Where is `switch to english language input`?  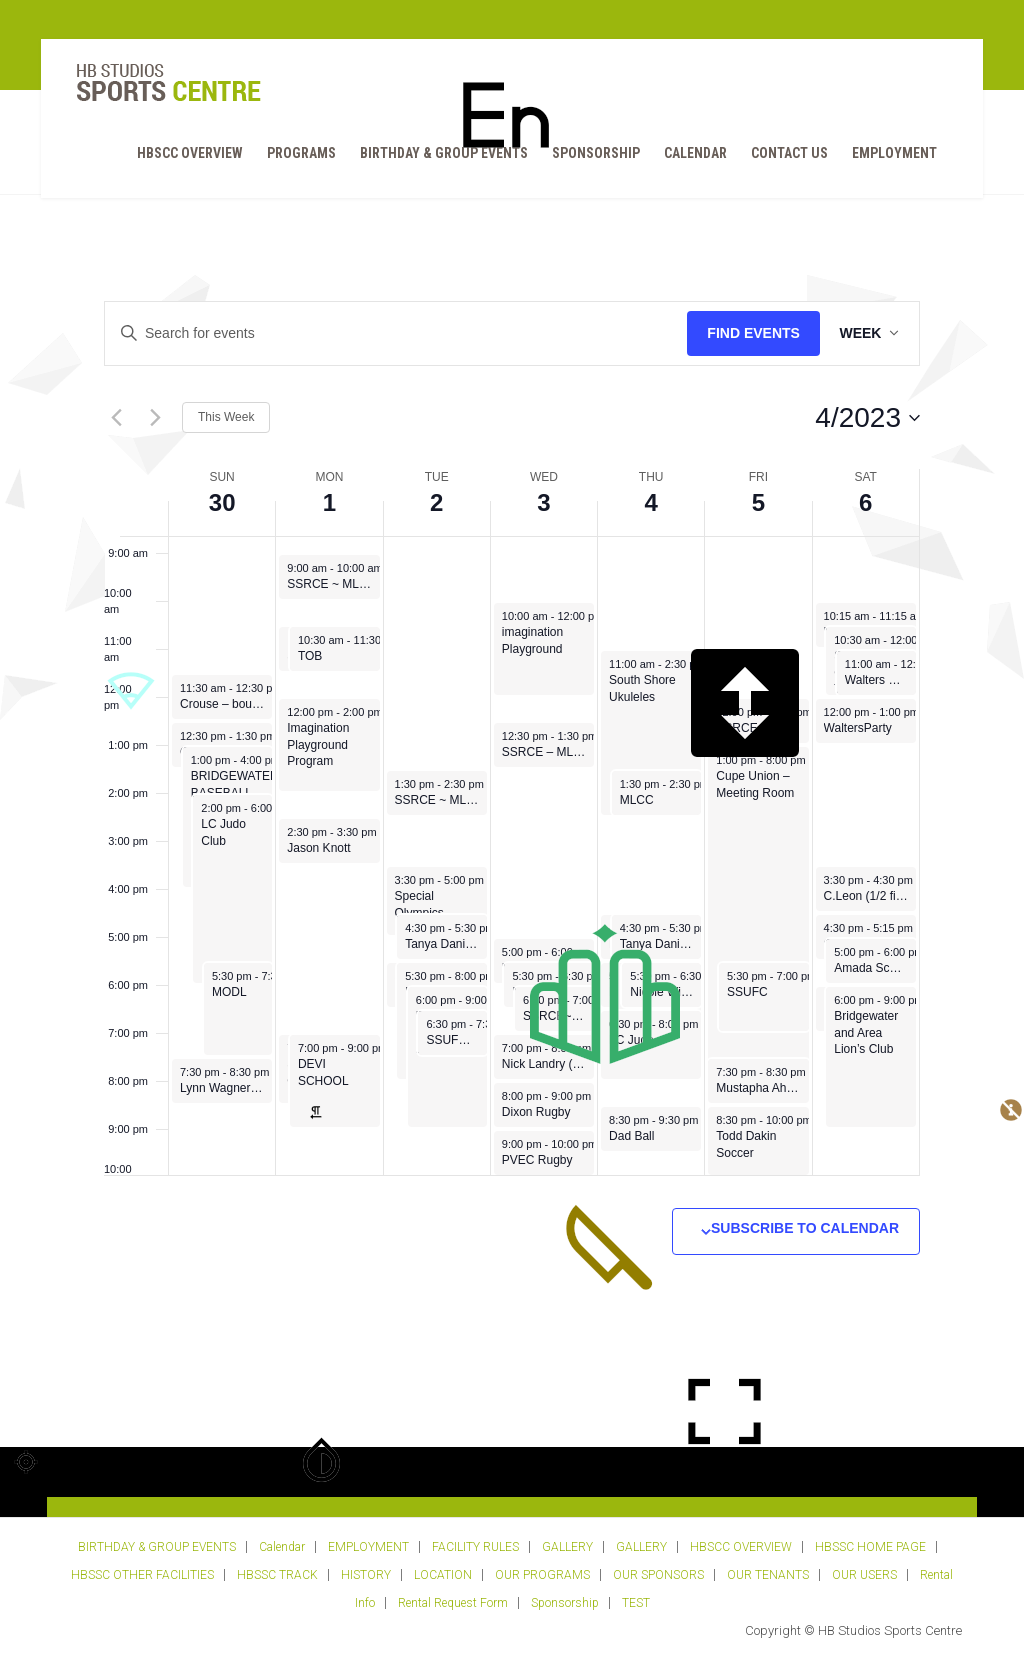
switch to english language input is located at coordinates (504, 115).